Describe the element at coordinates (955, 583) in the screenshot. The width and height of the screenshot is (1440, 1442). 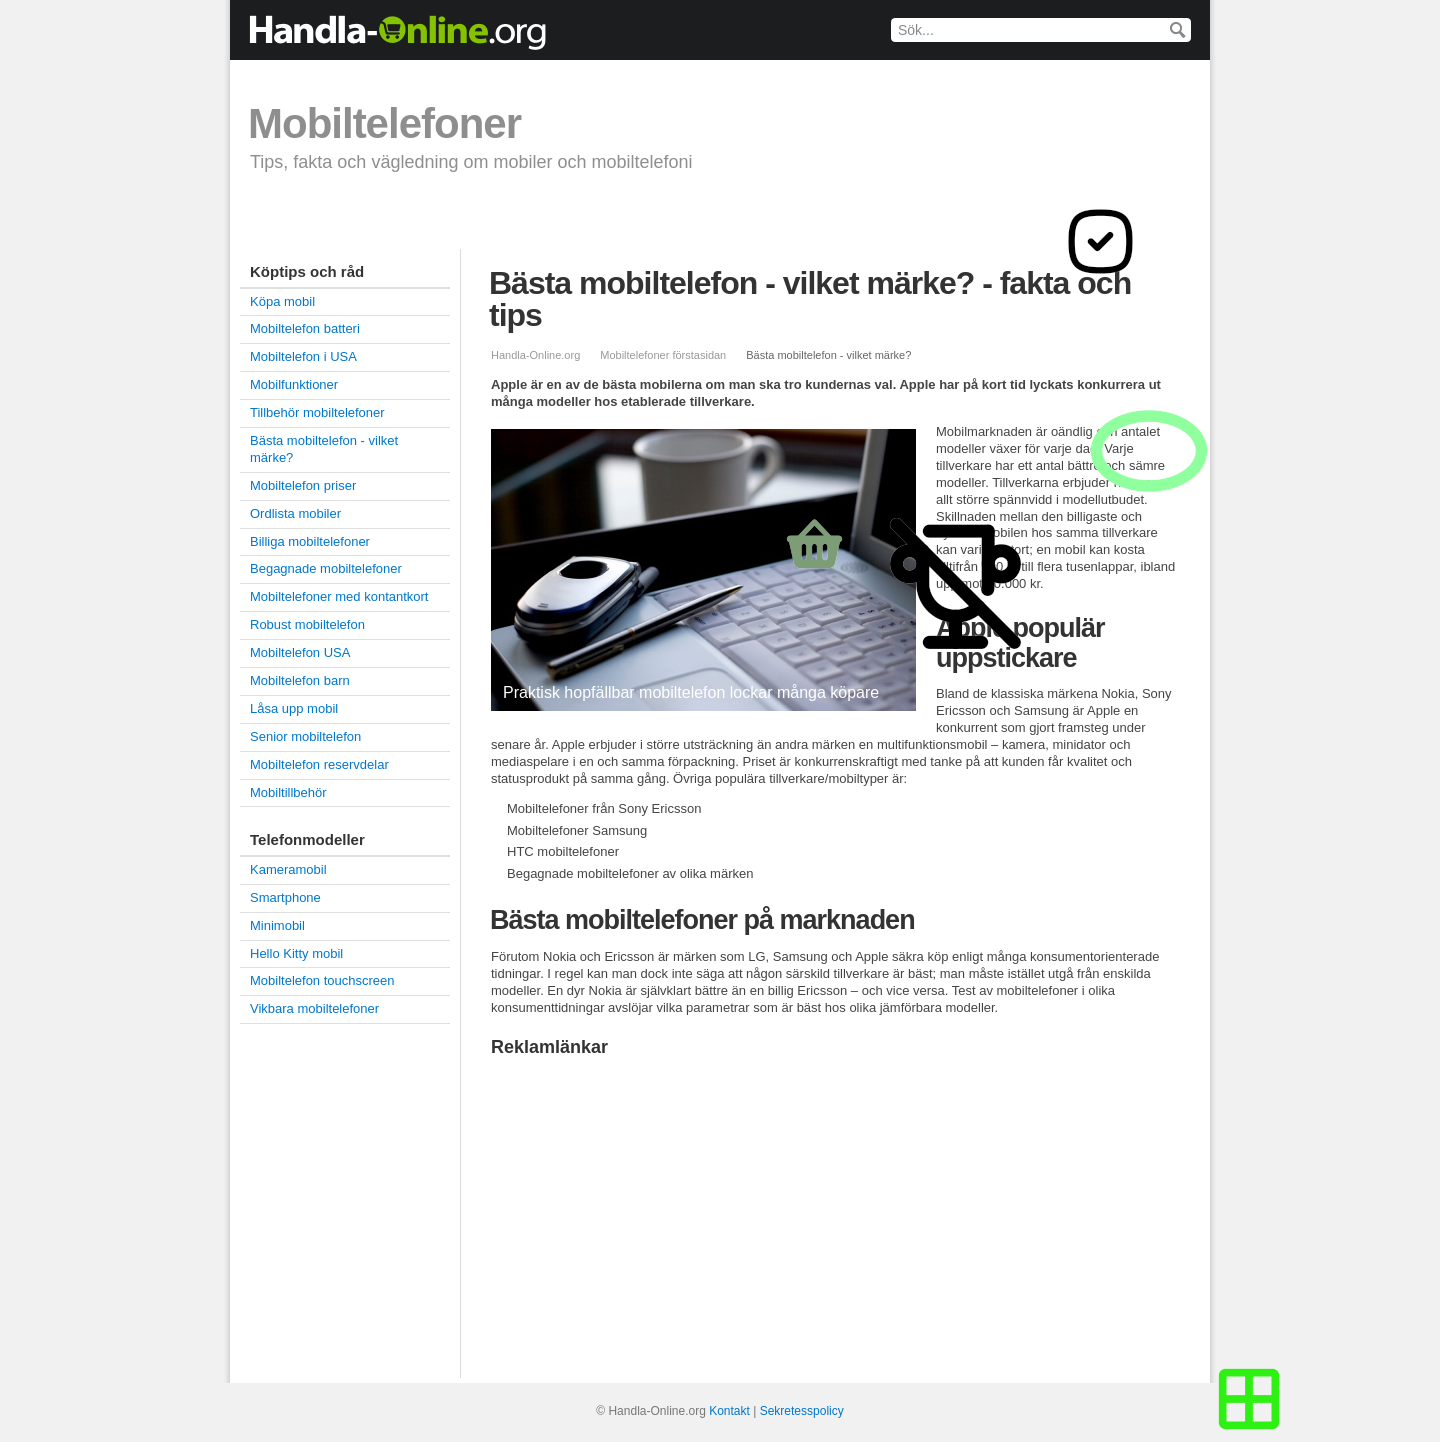
I see `achievements or awards are disabled` at that location.